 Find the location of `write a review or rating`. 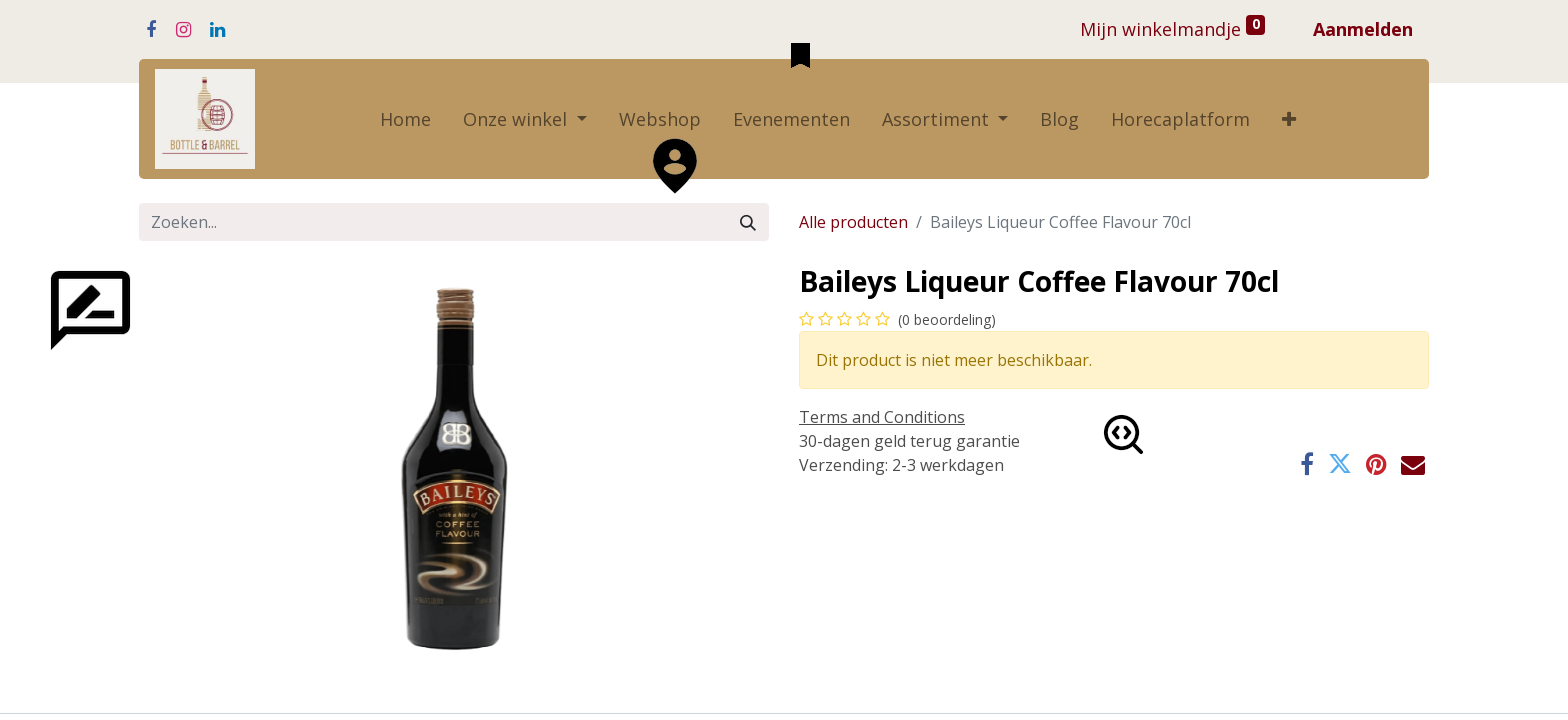

write a review or rating is located at coordinates (90, 310).